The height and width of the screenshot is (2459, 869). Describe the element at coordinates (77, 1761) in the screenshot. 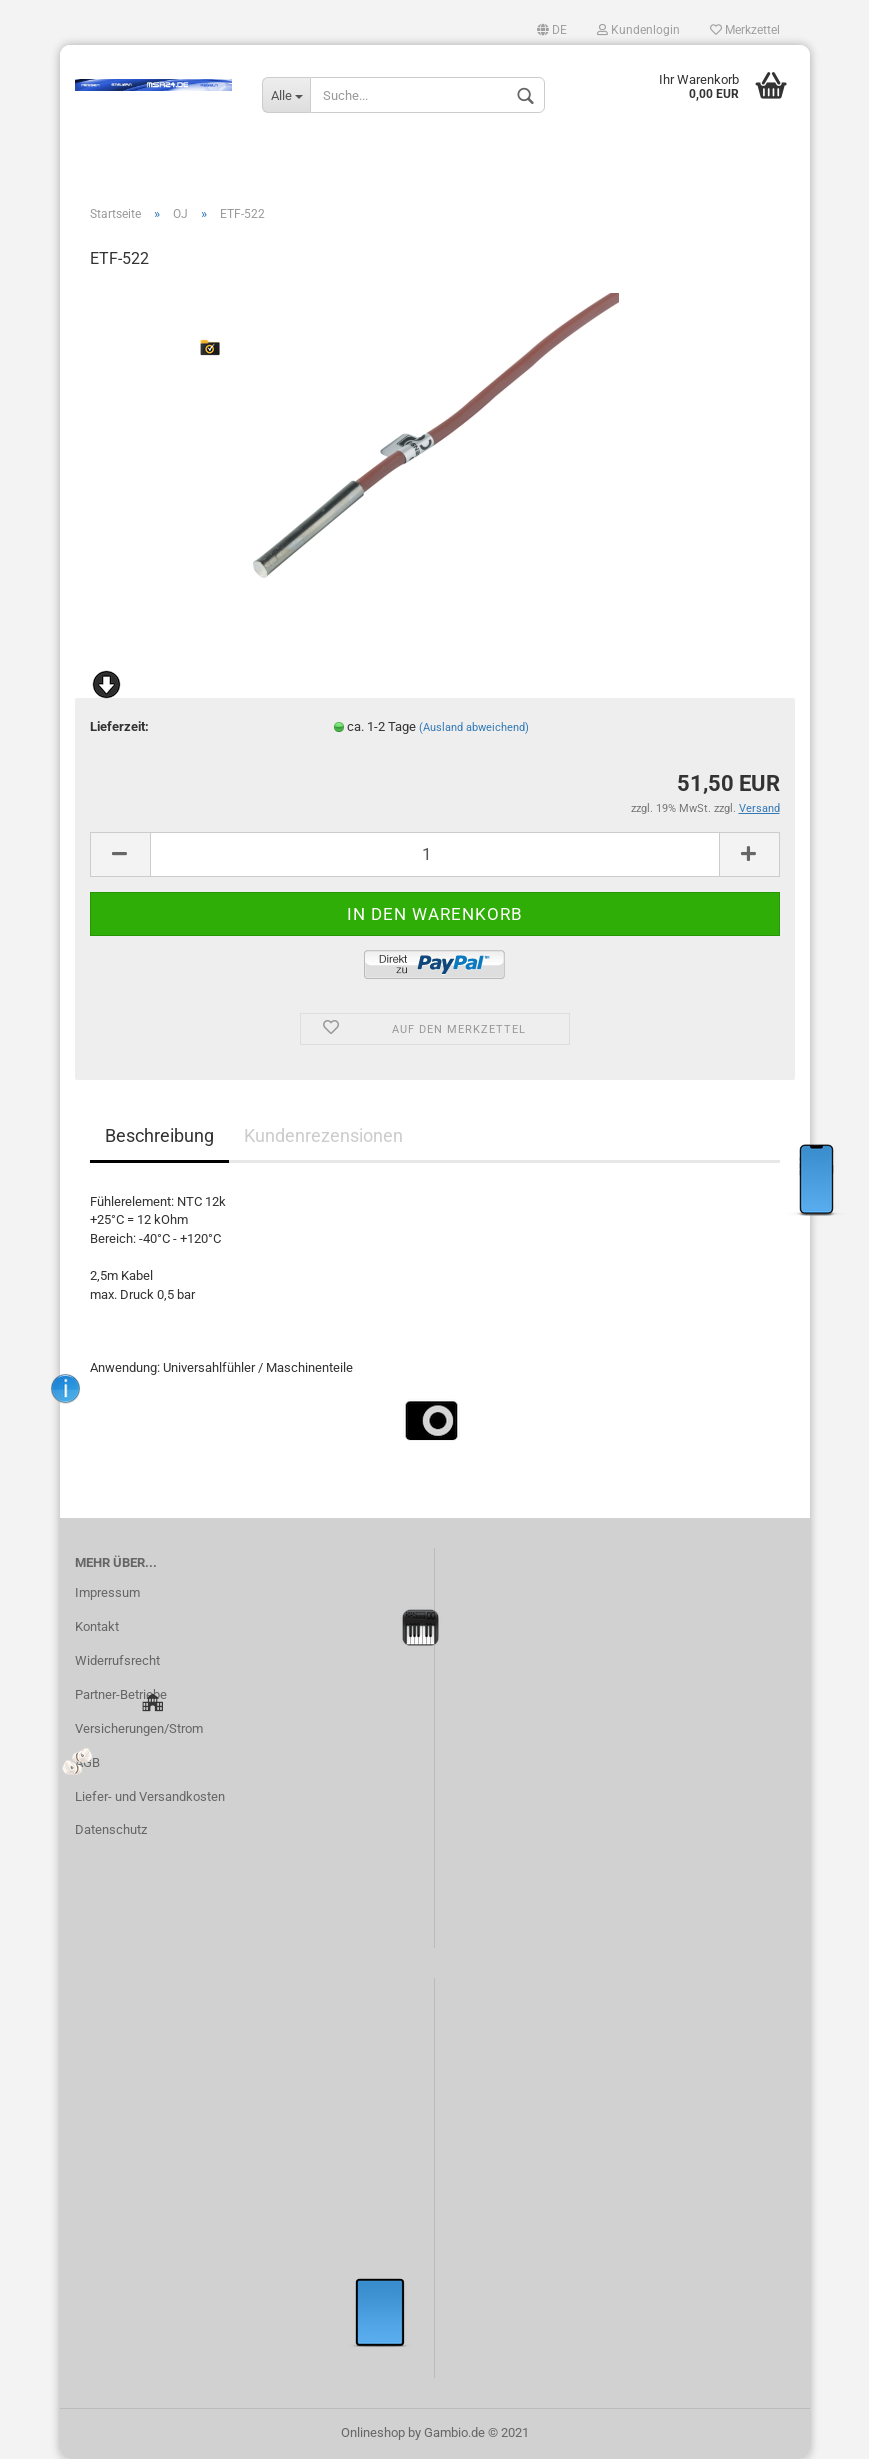

I see `connect beats wireless earbuds via bluetooth` at that location.